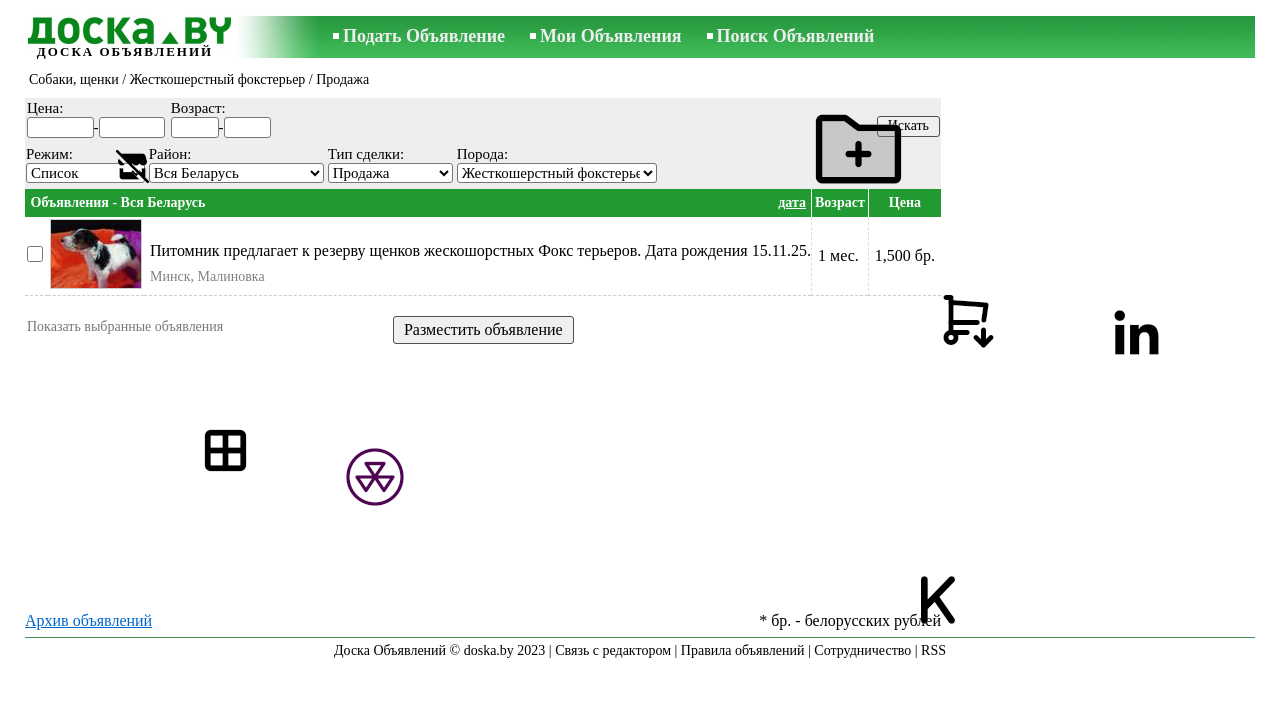 This screenshot has height=720, width=1280. Describe the element at coordinates (966, 320) in the screenshot. I see `download or export shopping cart contents` at that location.